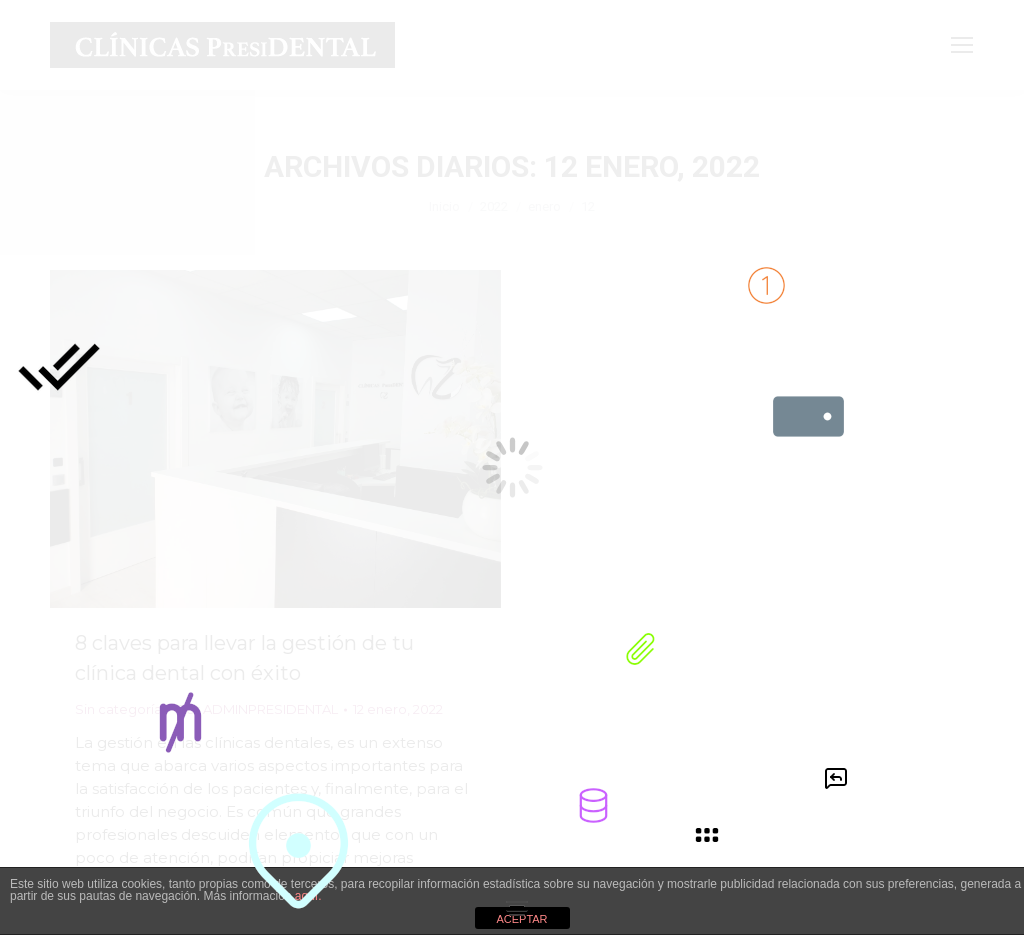 This screenshot has width=1024, height=935. Describe the element at coordinates (836, 778) in the screenshot. I see `reply to a message` at that location.